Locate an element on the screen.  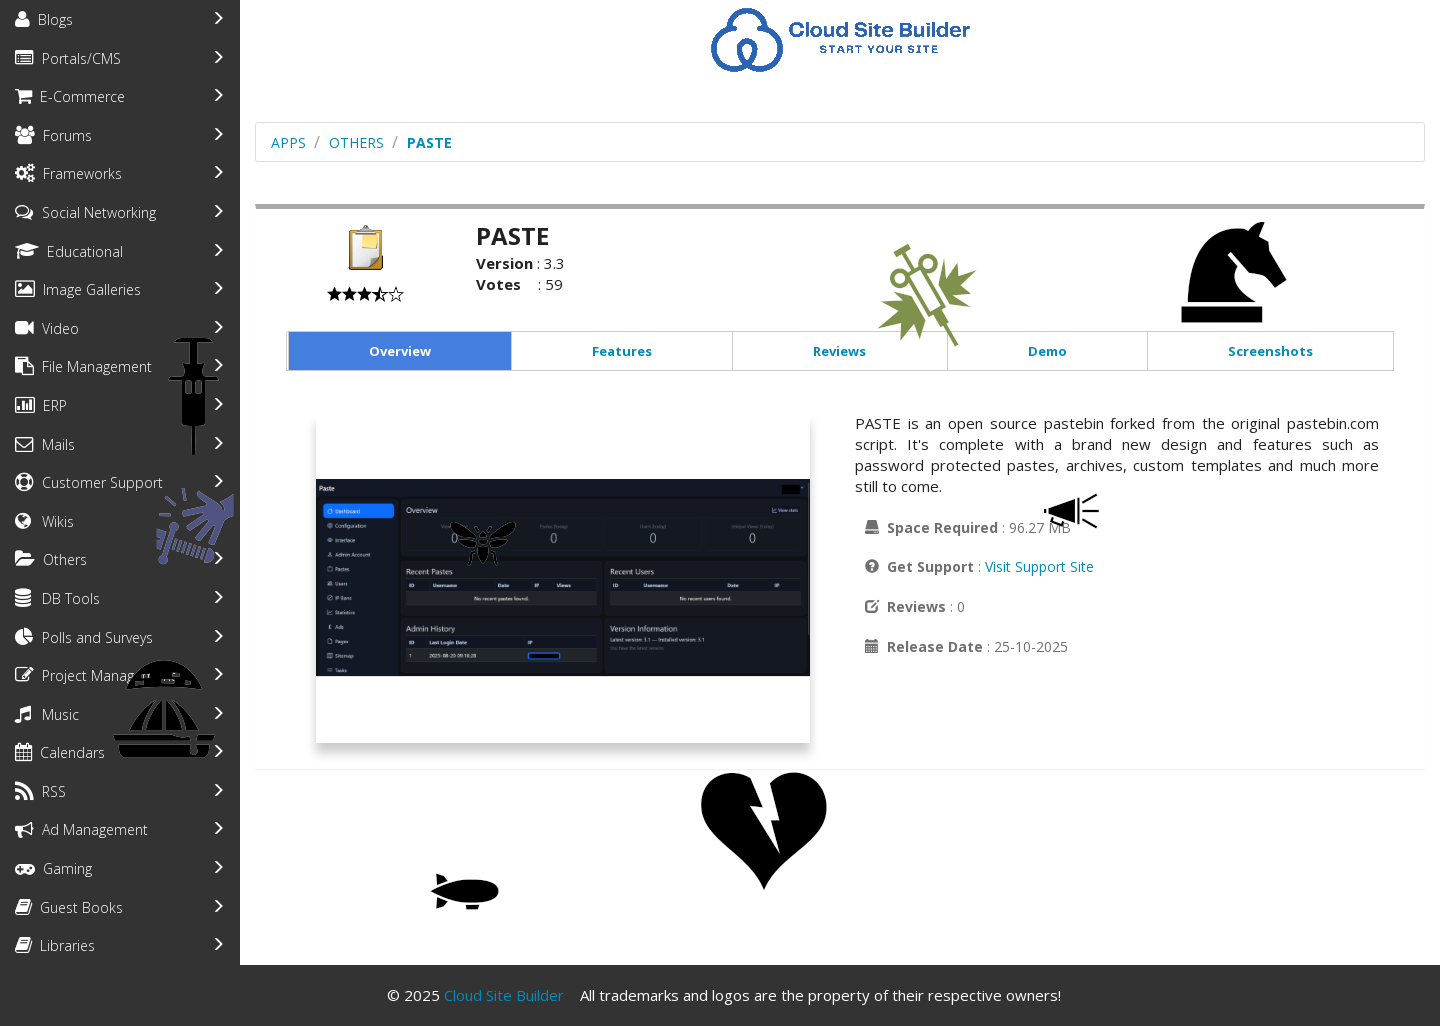
use a healing item or potion is located at coordinates (925, 294).